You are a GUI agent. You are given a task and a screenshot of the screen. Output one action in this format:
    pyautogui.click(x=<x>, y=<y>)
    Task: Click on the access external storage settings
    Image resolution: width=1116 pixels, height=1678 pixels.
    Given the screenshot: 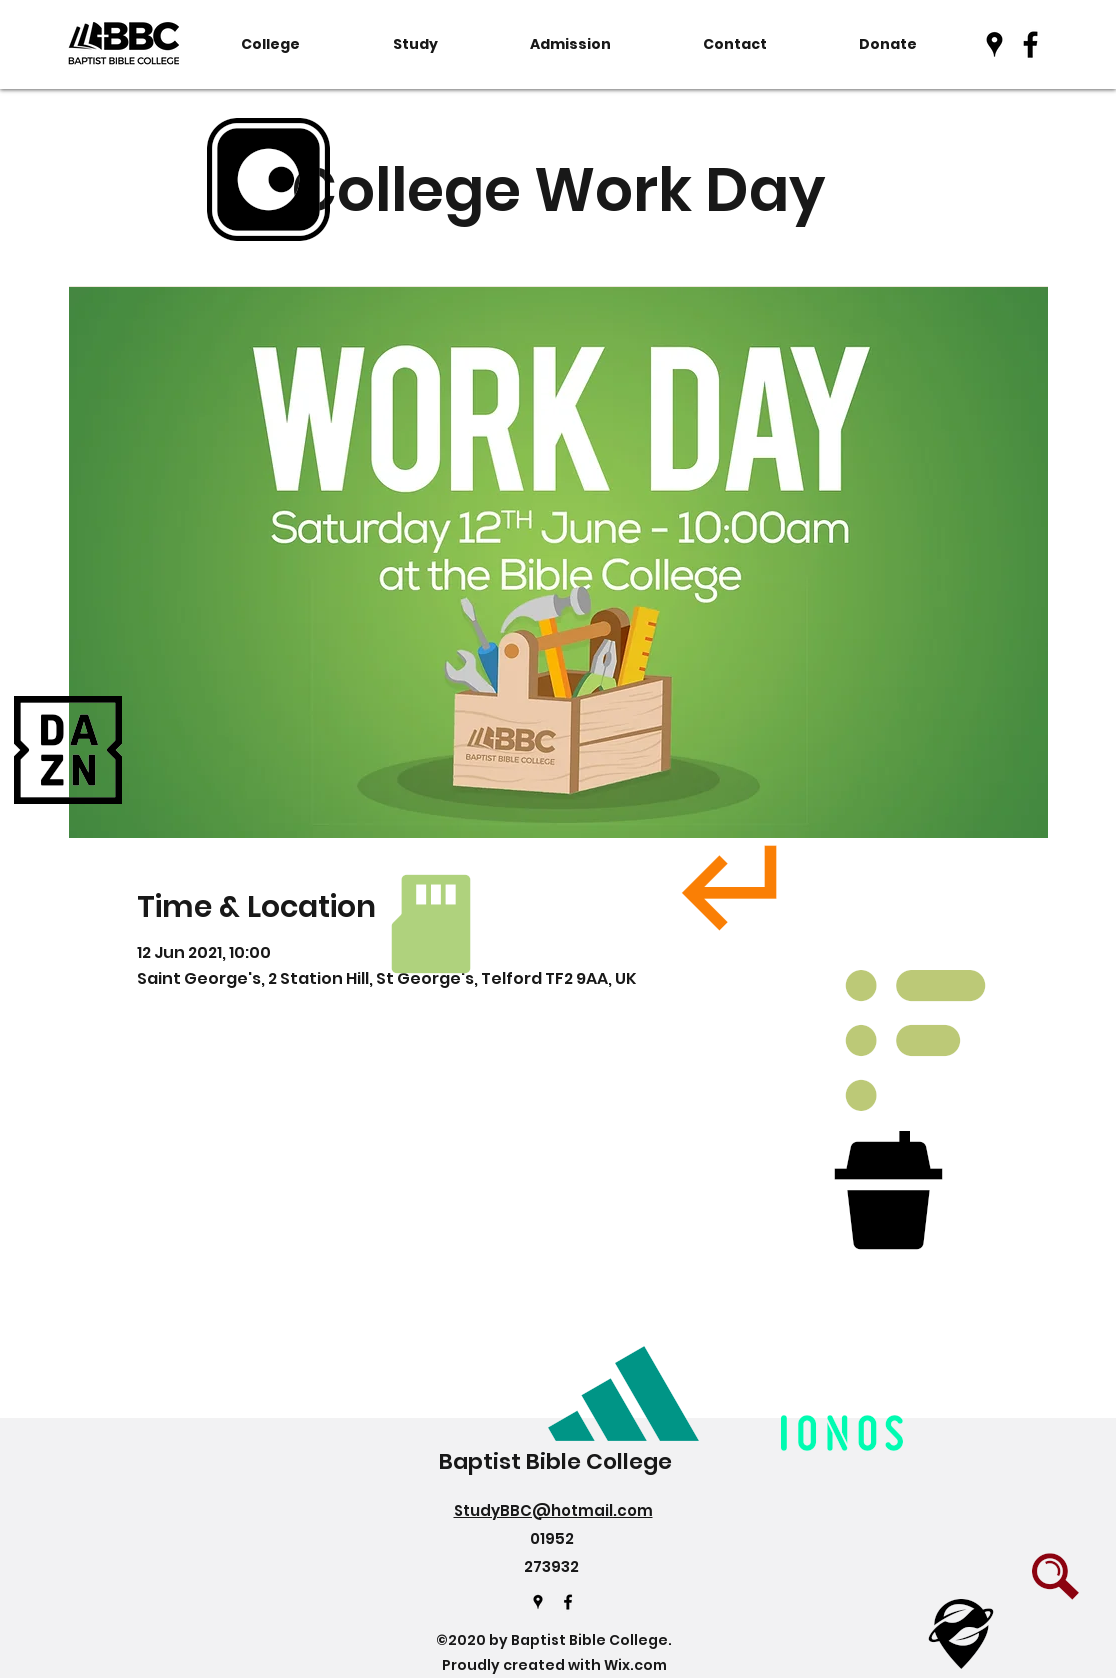 What is the action you would take?
    pyautogui.click(x=431, y=924)
    